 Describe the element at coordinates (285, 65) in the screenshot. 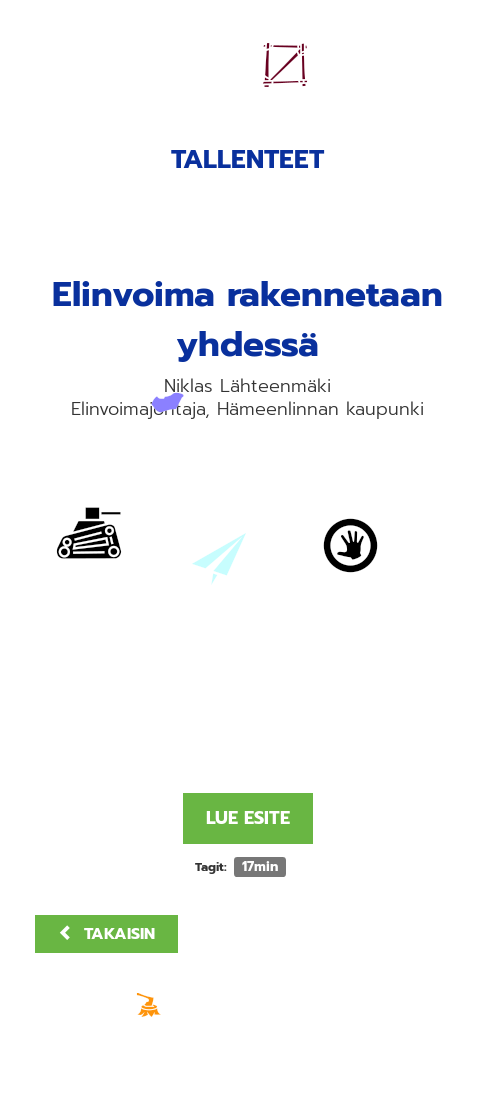

I see `frame or crop an image` at that location.